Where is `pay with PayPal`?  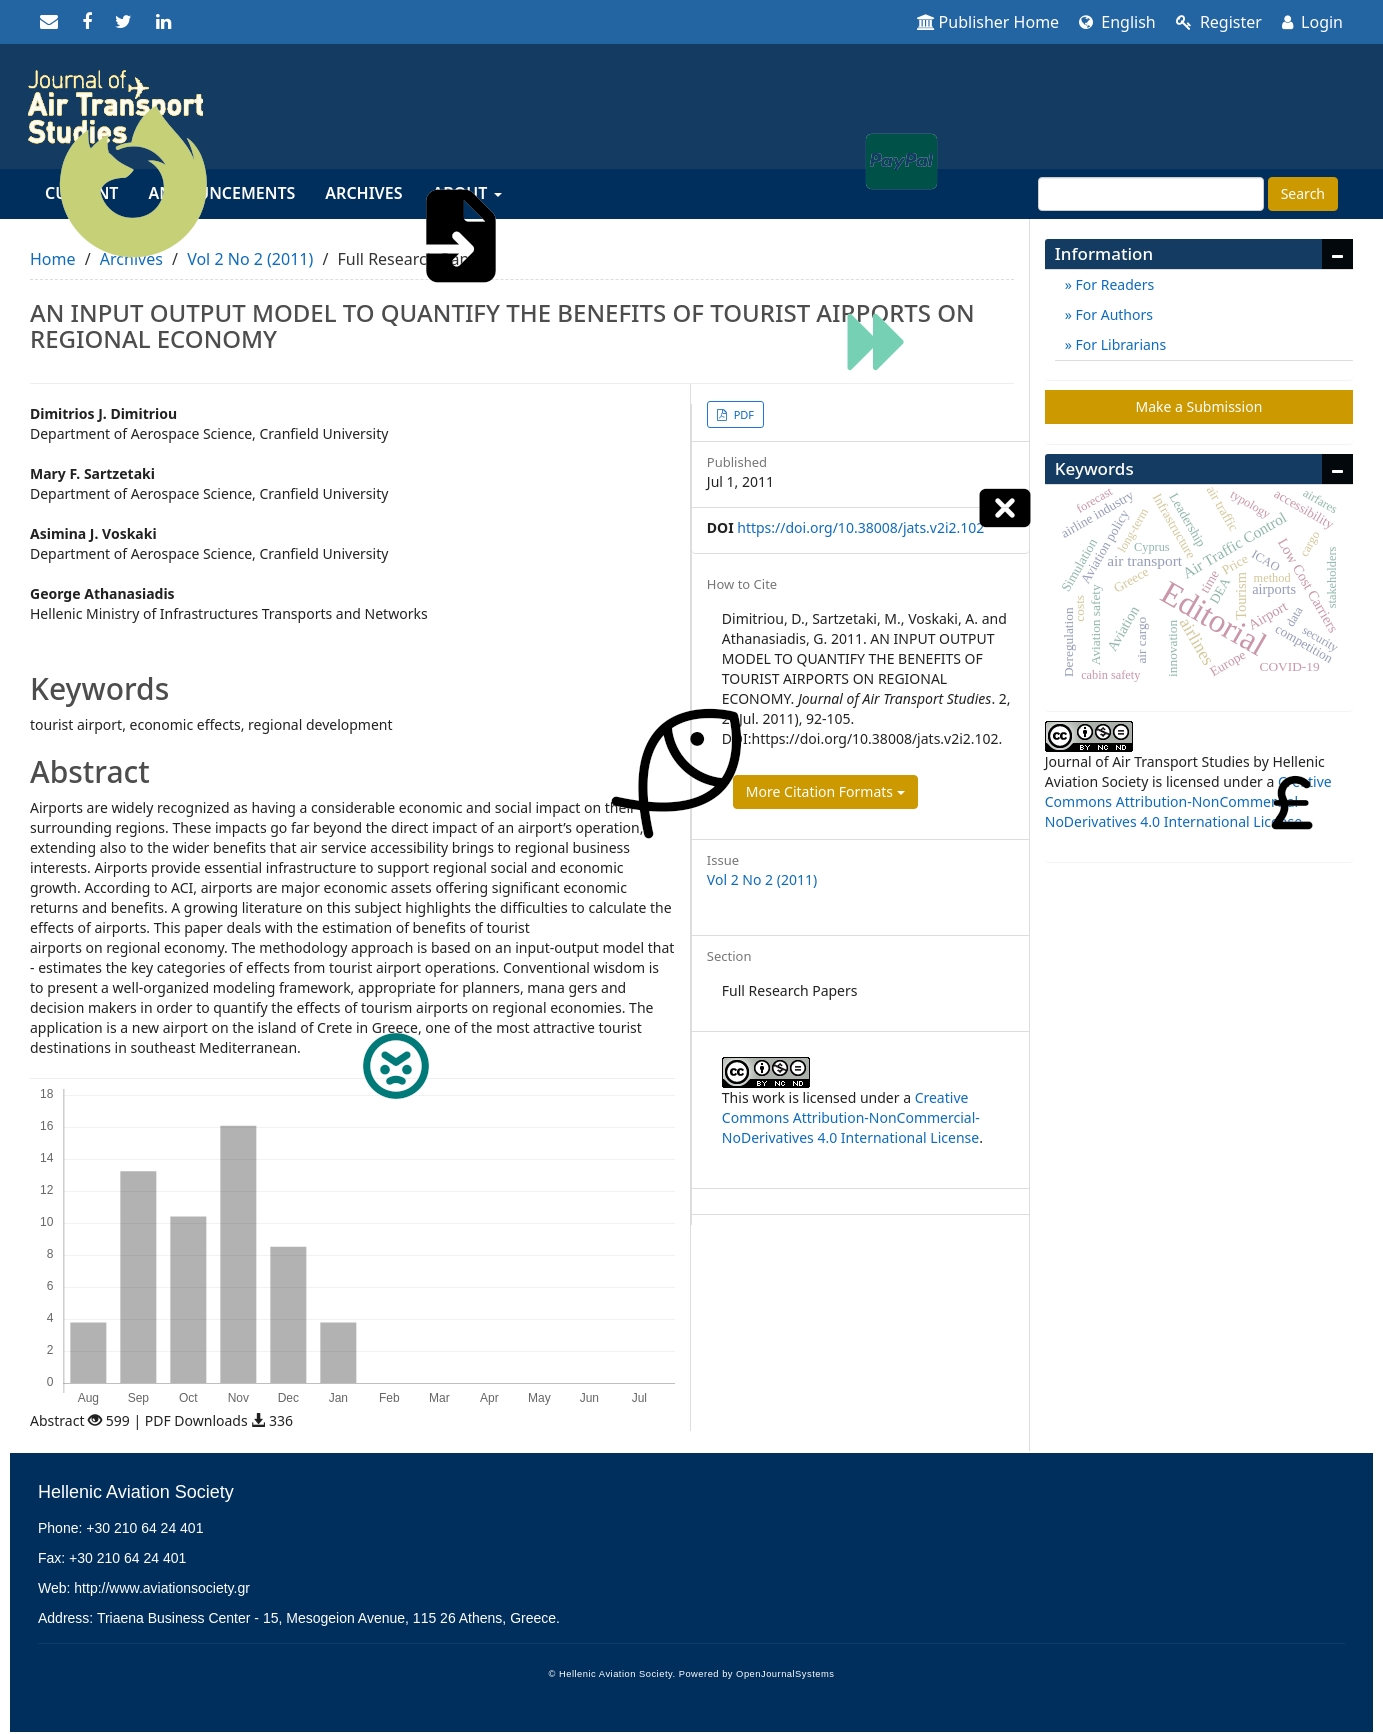
pay with PayPal is located at coordinates (901, 161).